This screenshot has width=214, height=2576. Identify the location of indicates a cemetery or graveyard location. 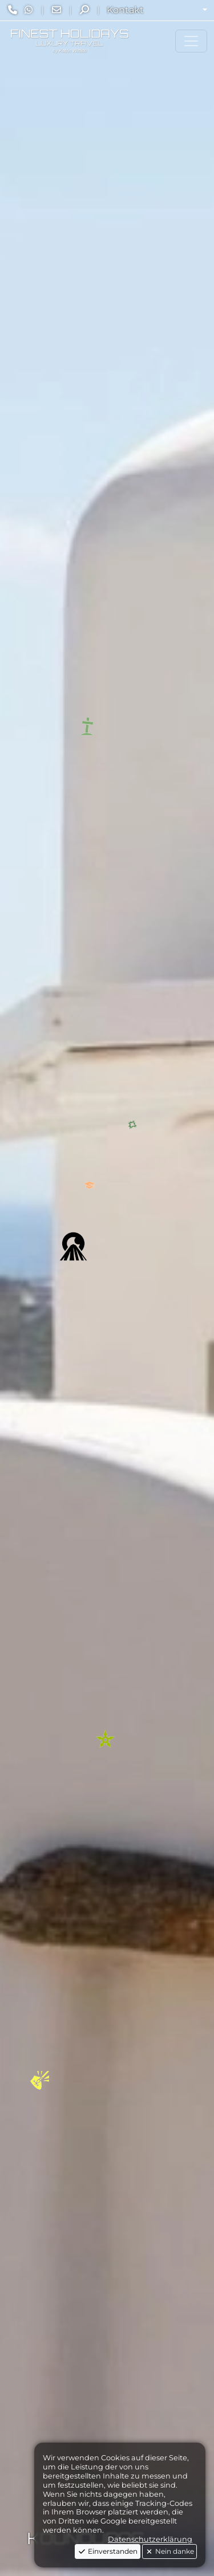
(87, 726).